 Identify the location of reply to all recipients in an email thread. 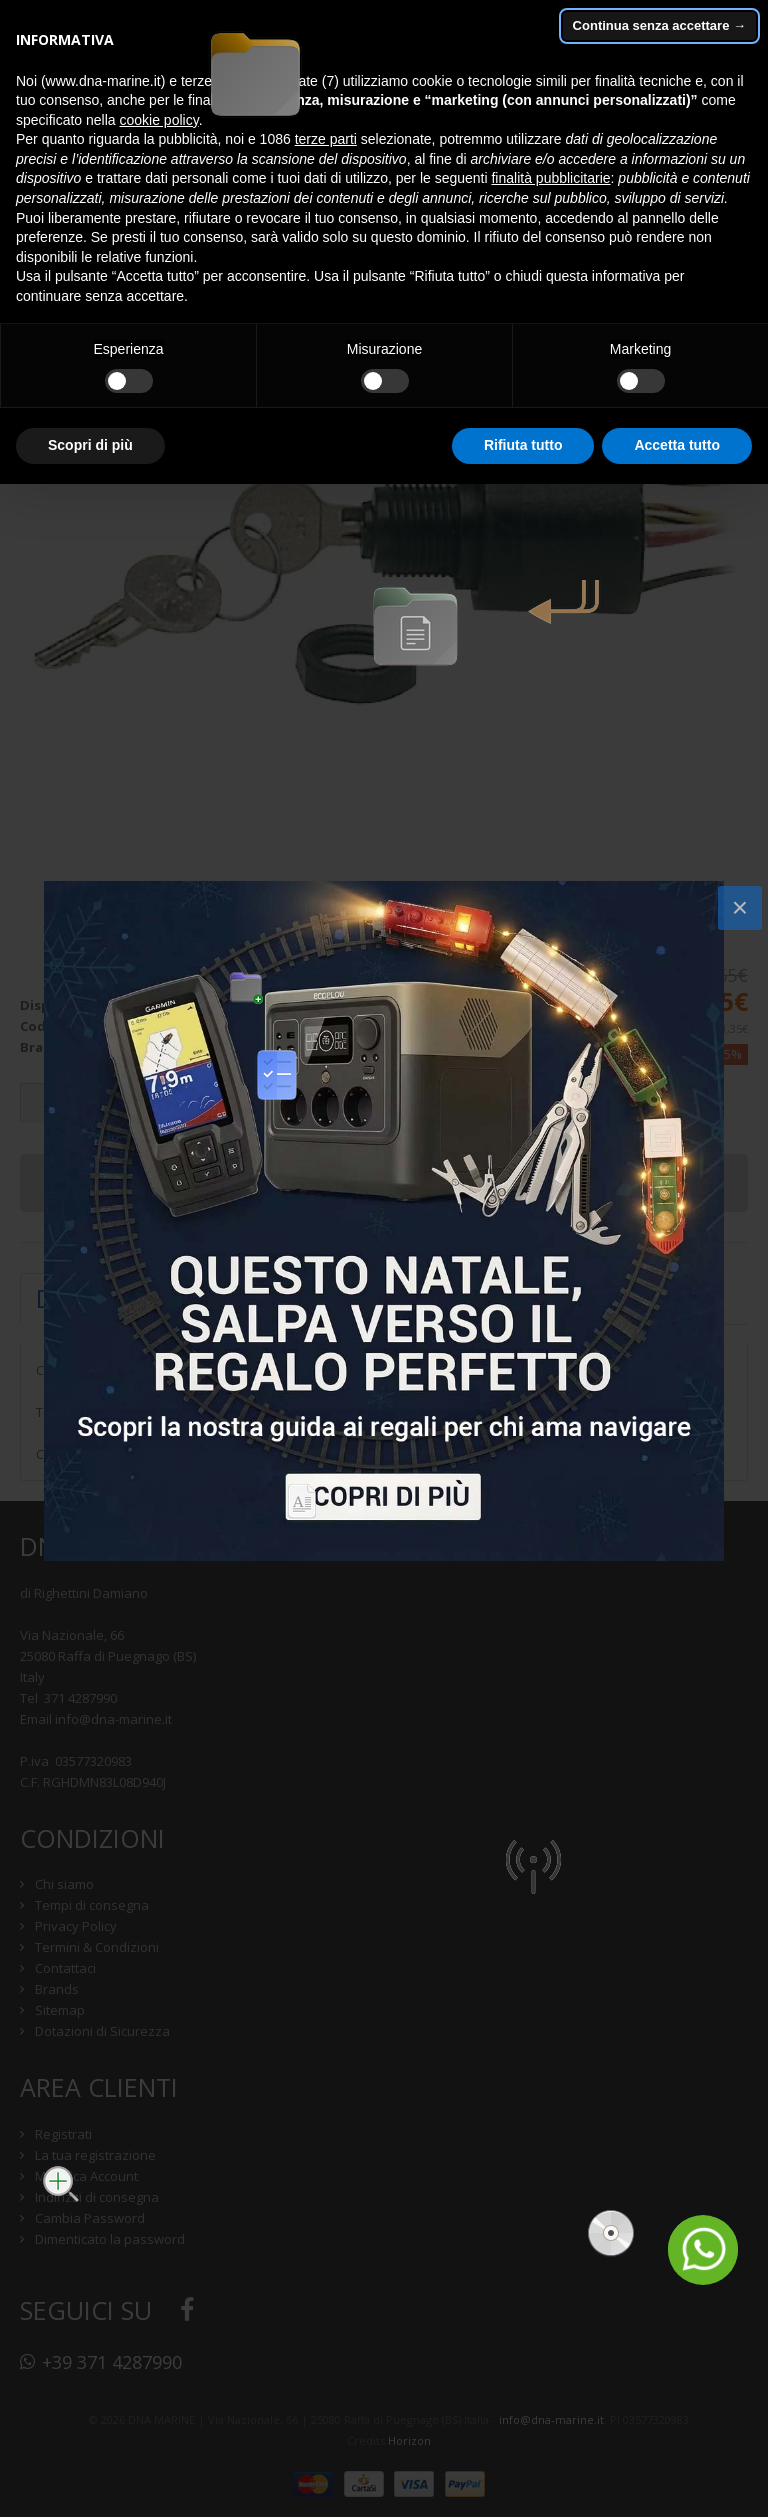
(562, 601).